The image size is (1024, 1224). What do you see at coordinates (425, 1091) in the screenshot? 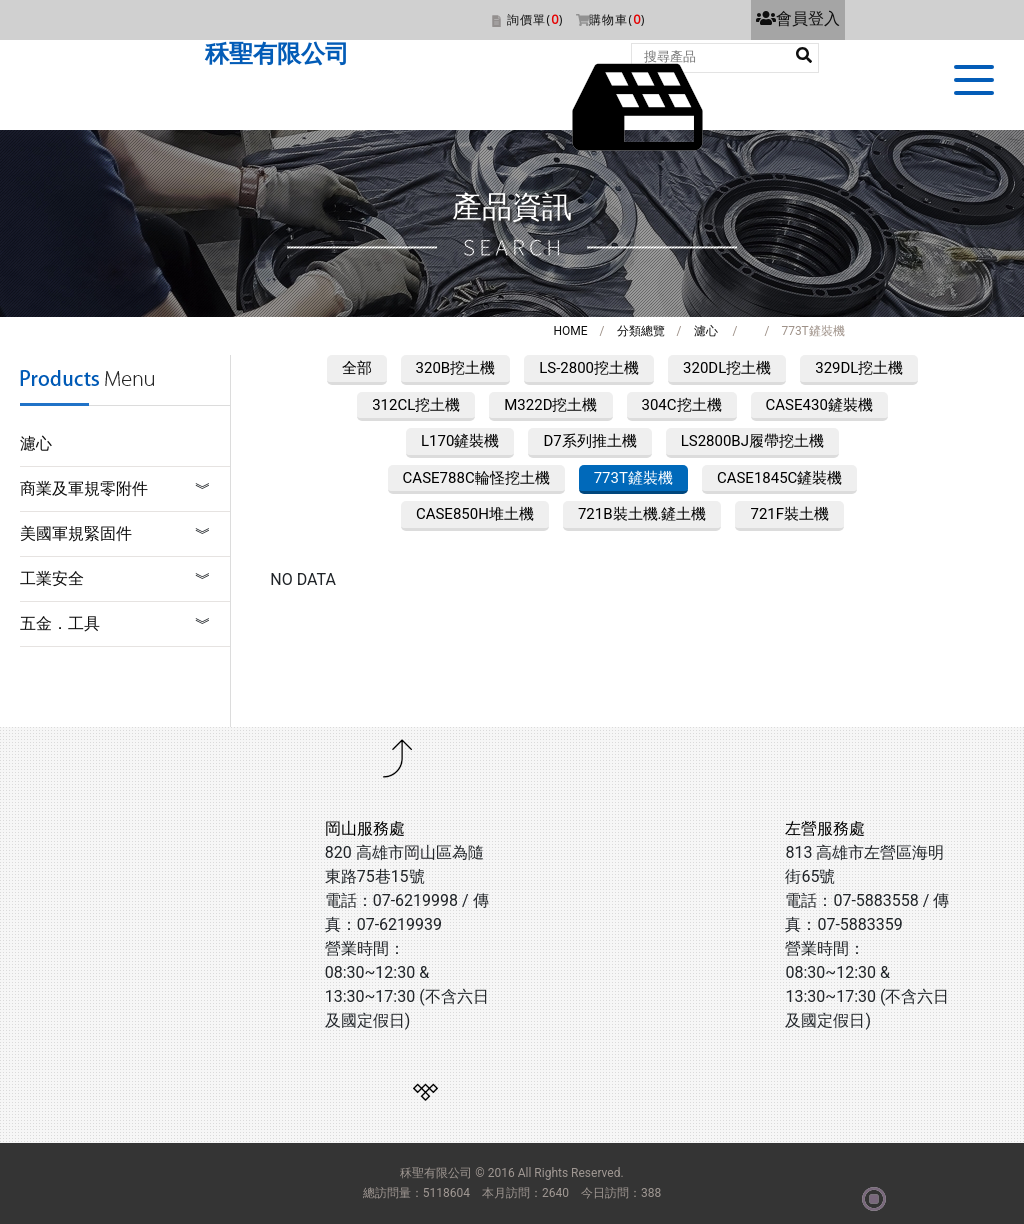
I see `open tidal music streaming app` at bounding box center [425, 1091].